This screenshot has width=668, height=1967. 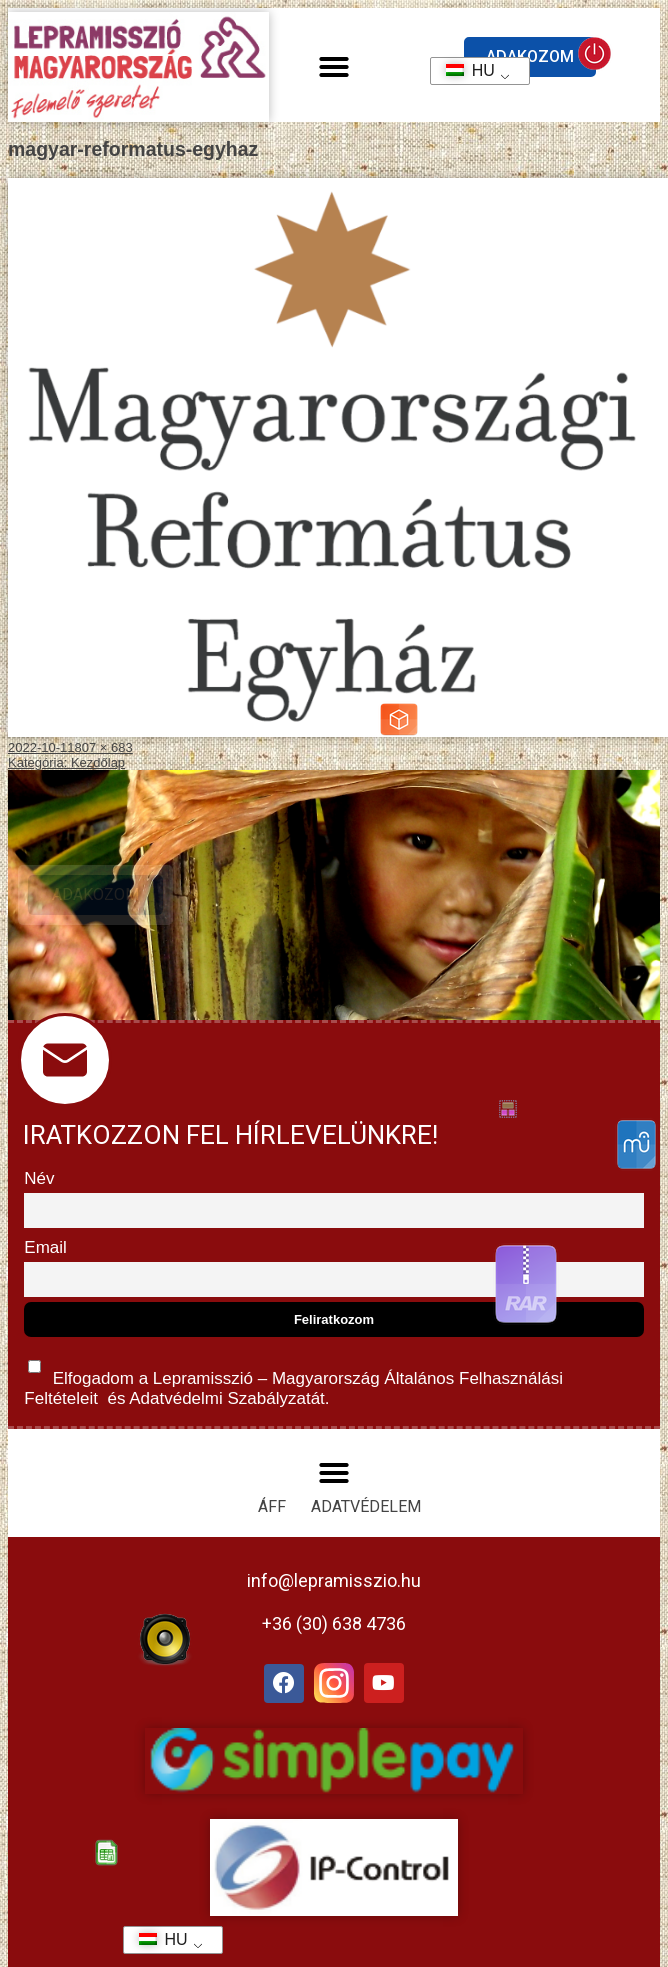 What do you see at coordinates (594, 53) in the screenshot?
I see `shut down or power off the system` at bounding box center [594, 53].